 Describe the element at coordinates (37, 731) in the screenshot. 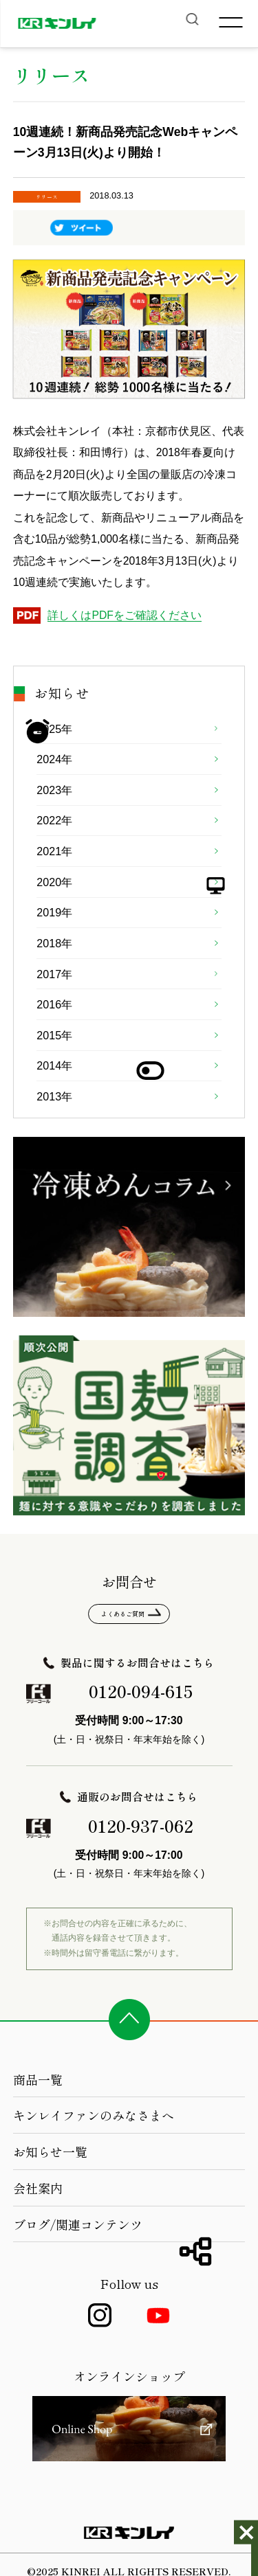

I see `remove or delete an alarm` at that location.